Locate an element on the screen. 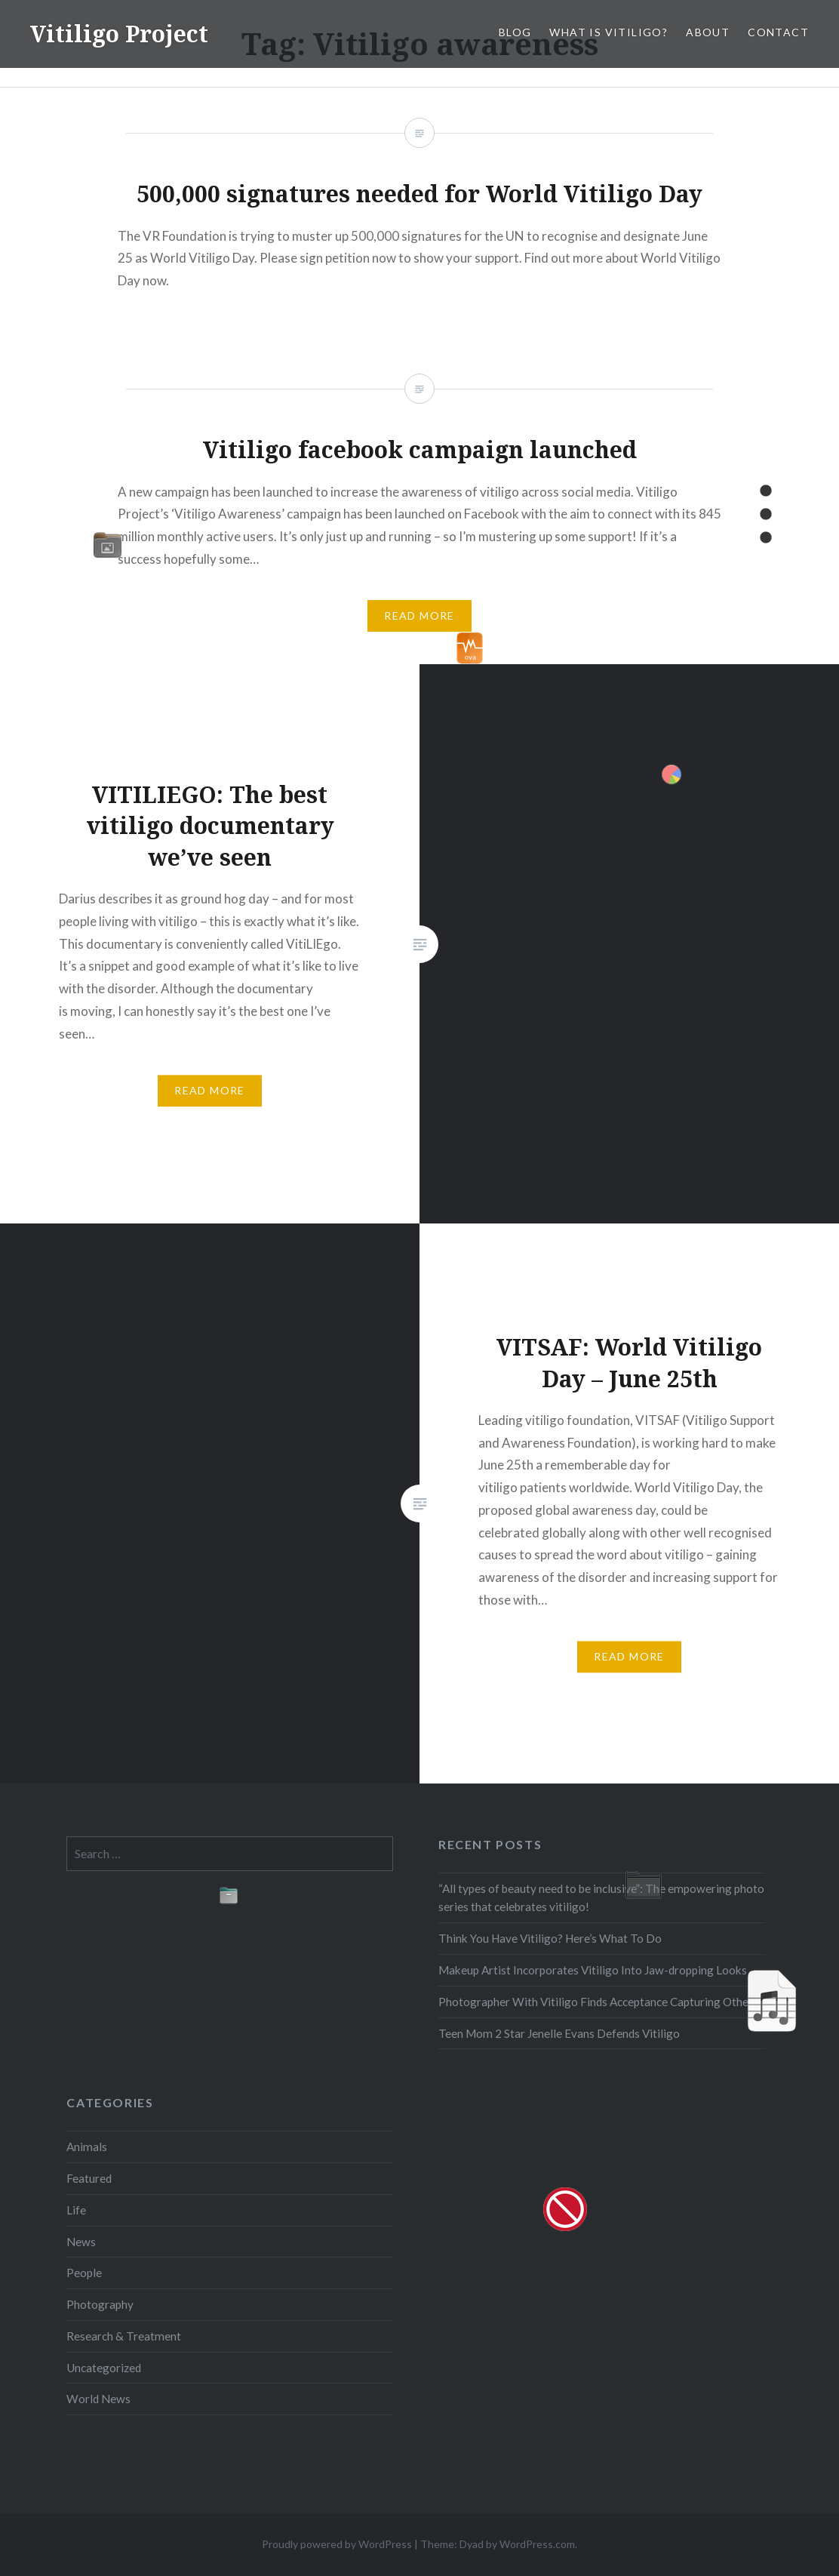  an iMelody audio file is located at coordinates (772, 2001).